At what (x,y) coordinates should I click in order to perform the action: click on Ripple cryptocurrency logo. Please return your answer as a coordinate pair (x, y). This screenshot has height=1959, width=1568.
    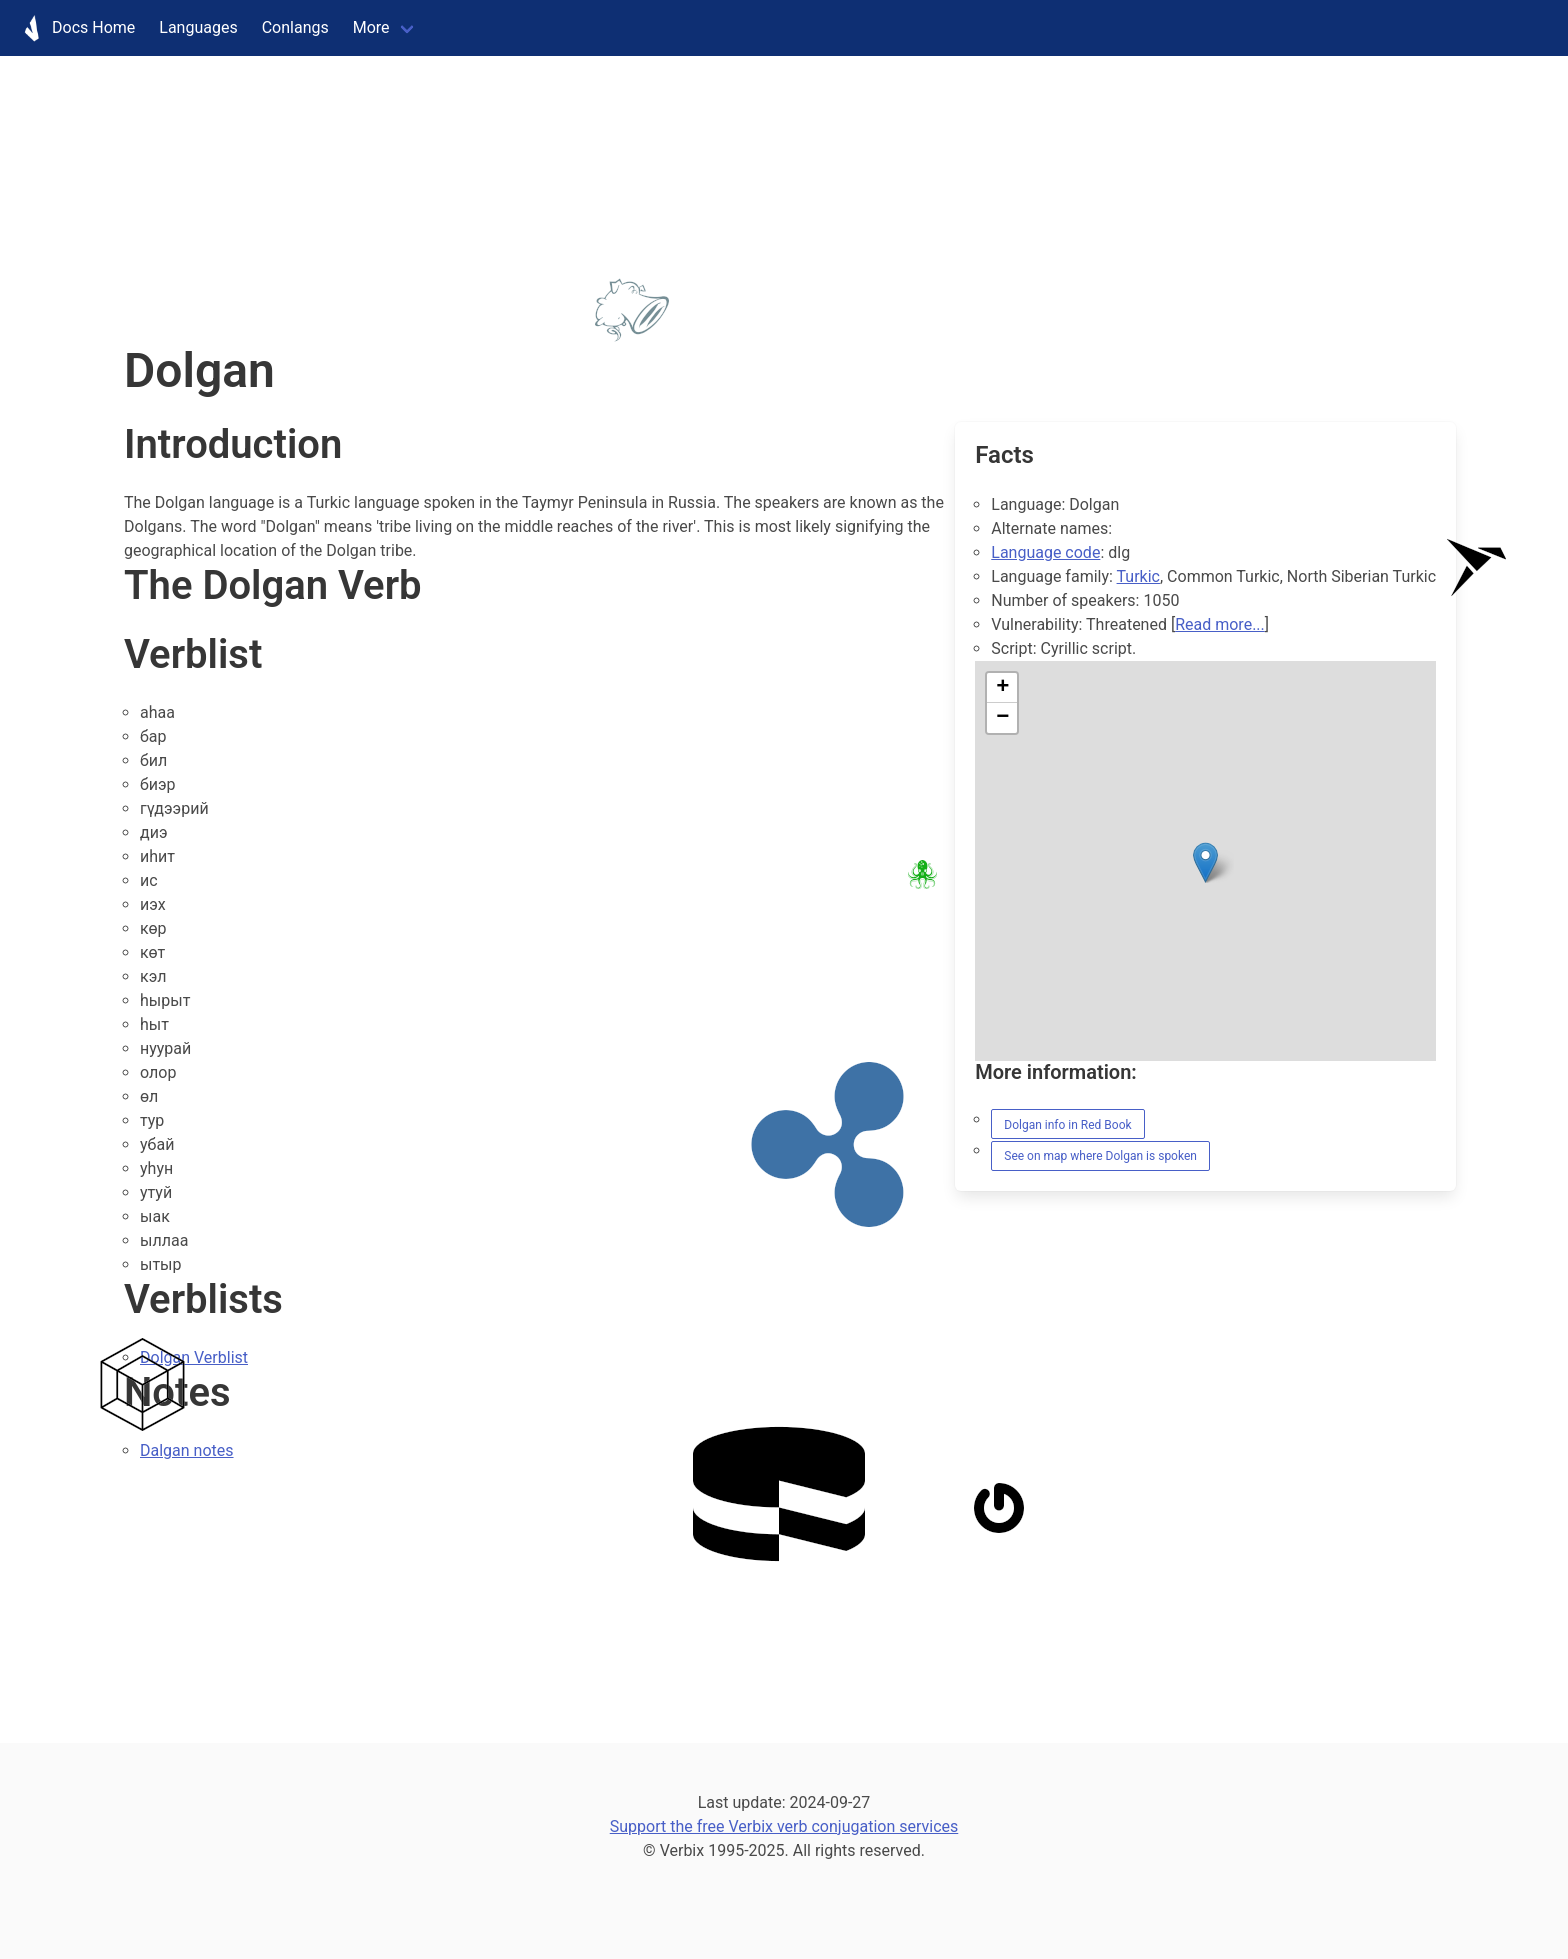
    Looking at the image, I should click on (827, 1144).